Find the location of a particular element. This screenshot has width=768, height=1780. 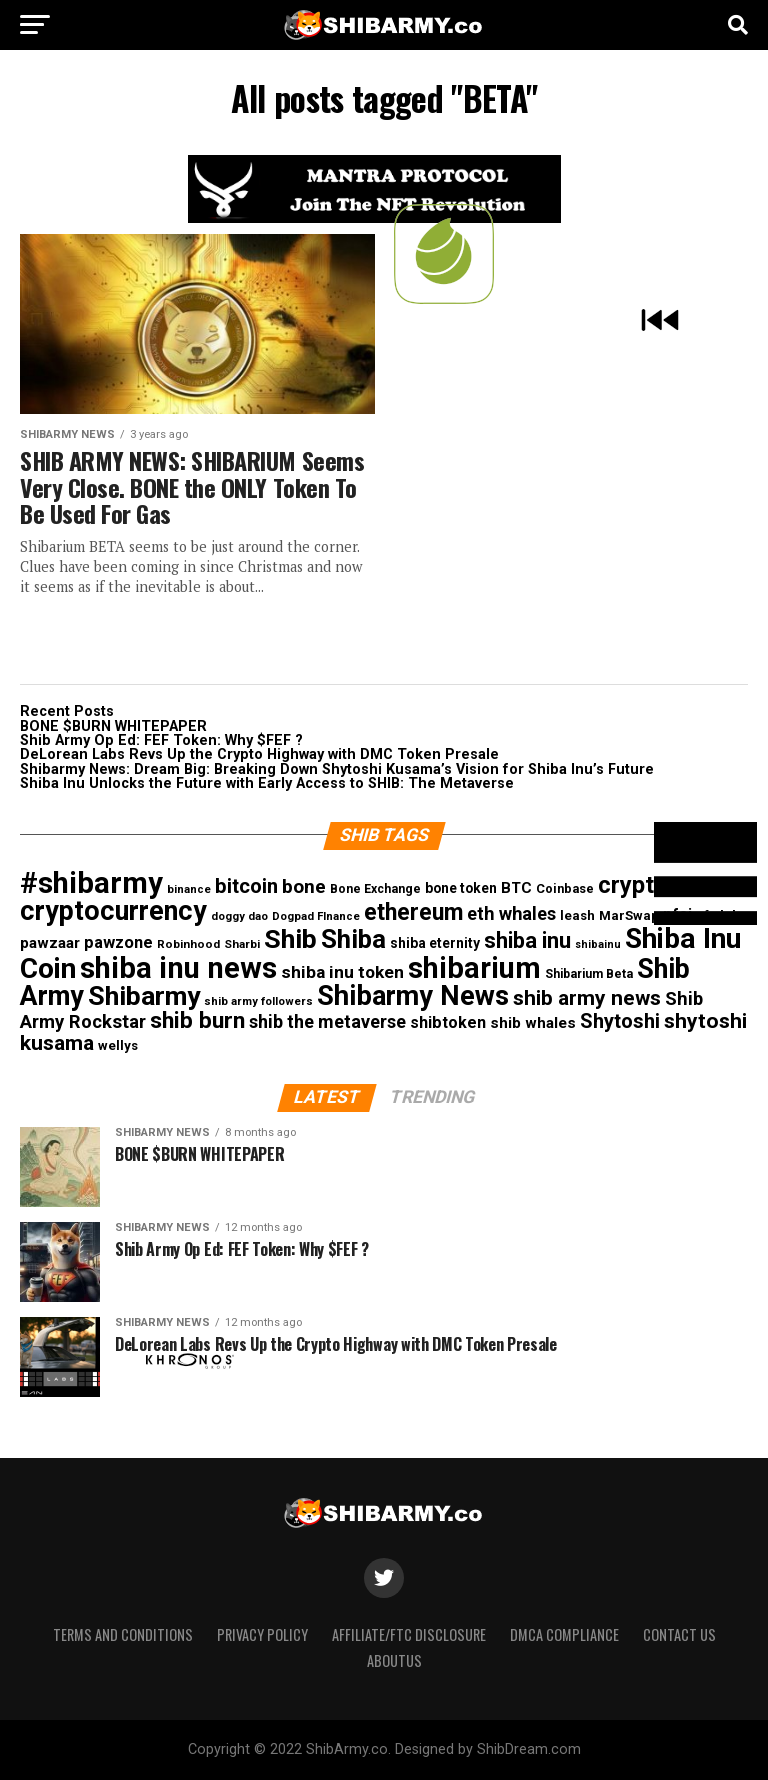

khronos group company logo is located at coordinates (190, 1361).